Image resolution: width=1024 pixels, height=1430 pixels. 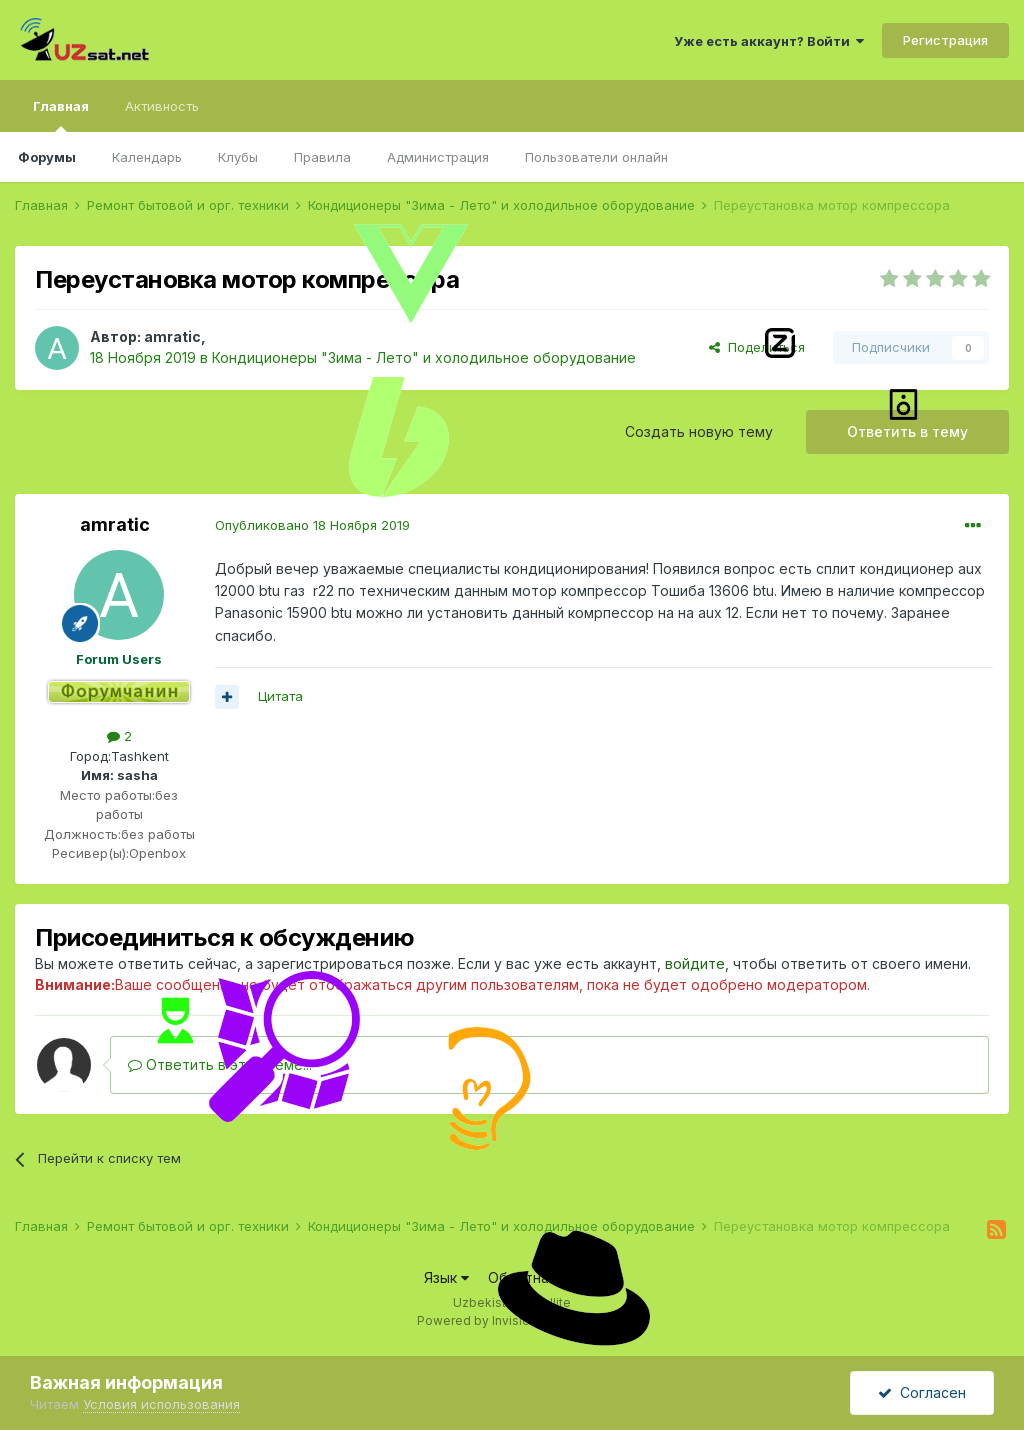 What do you see at coordinates (399, 437) in the screenshot?
I see `open boosty creator platform` at bounding box center [399, 437].